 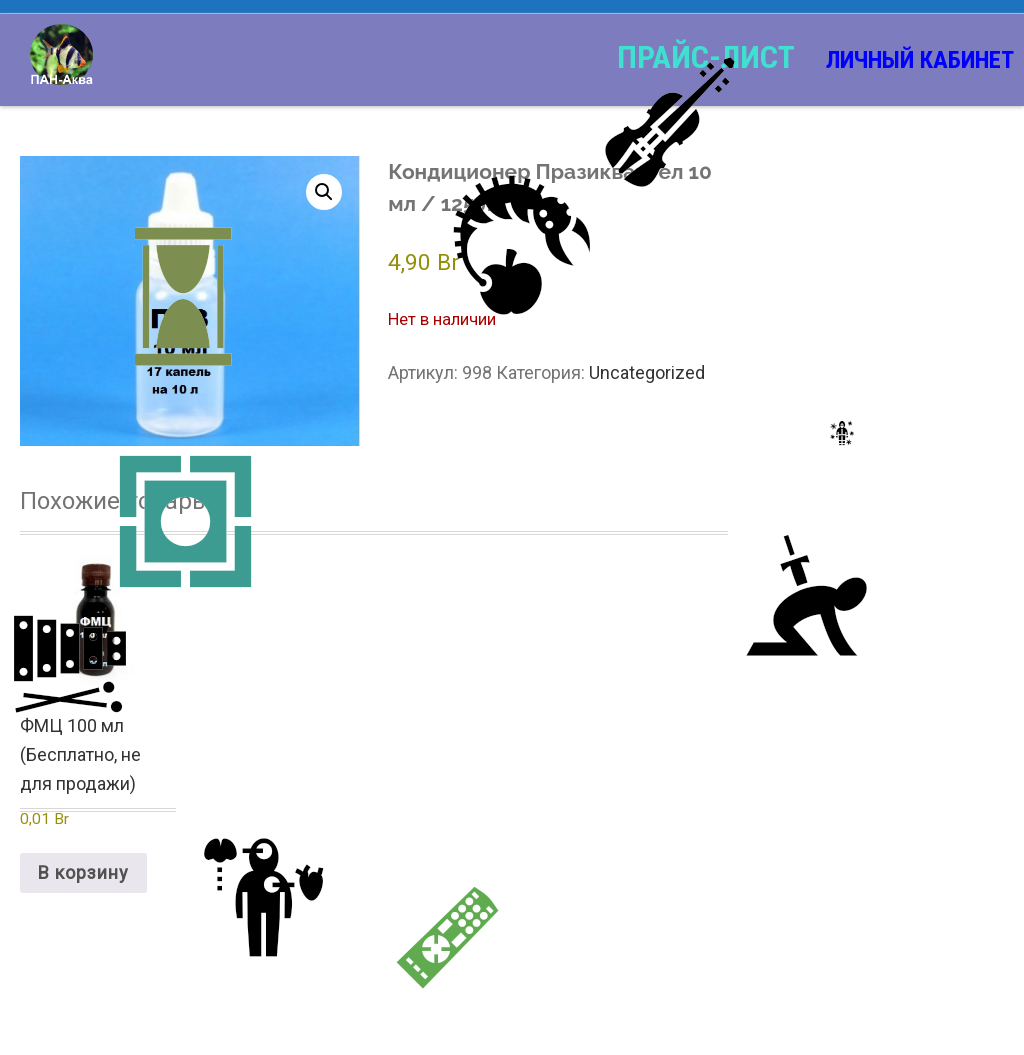 What do you see at coordinates (807, 594) in the screenshot?
I see `indicates a backstab or stealth attack ability` at bounding box center [807, 594].